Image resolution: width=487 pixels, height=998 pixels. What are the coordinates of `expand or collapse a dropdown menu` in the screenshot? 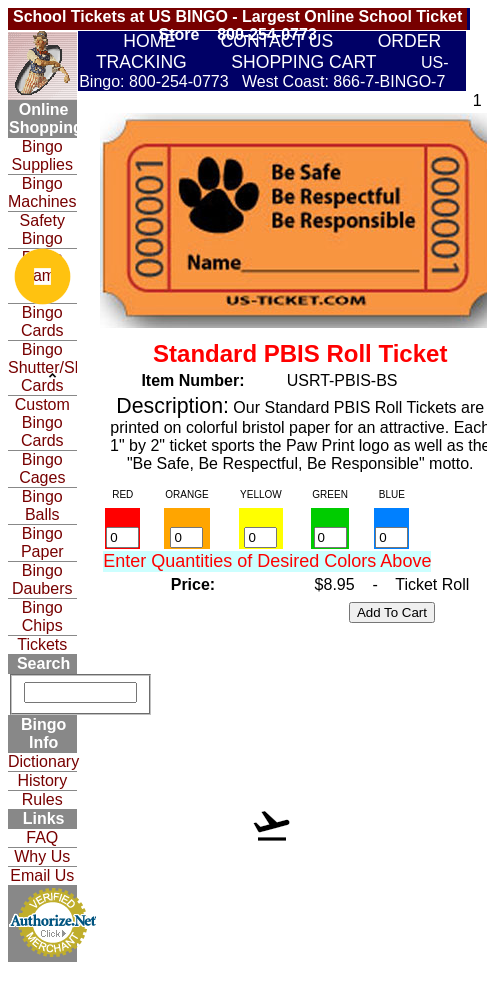 It's located at (52, 375).